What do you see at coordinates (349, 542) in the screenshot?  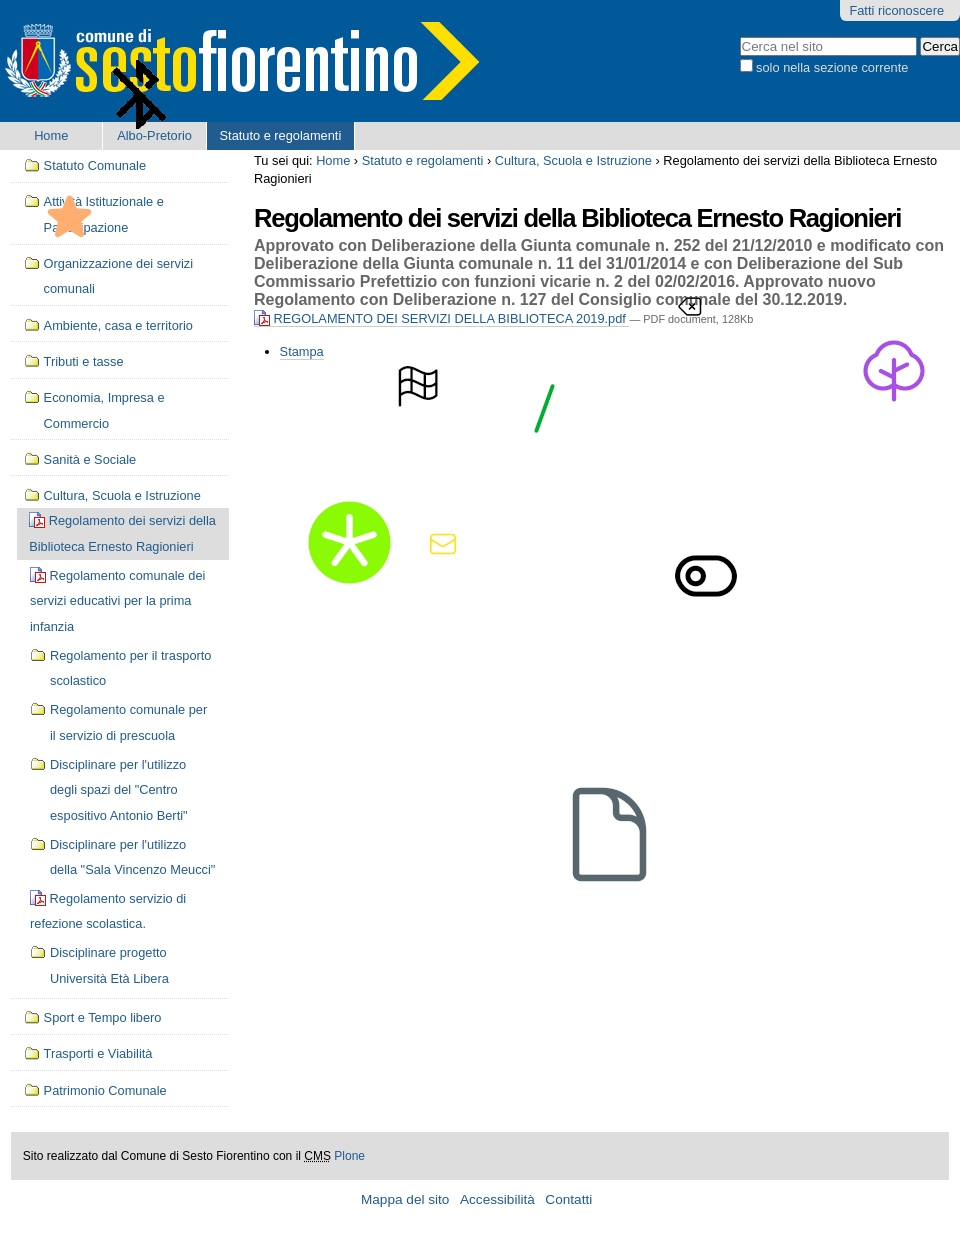 I see `indicates a required field in a form` at bounding box center [349, 542].